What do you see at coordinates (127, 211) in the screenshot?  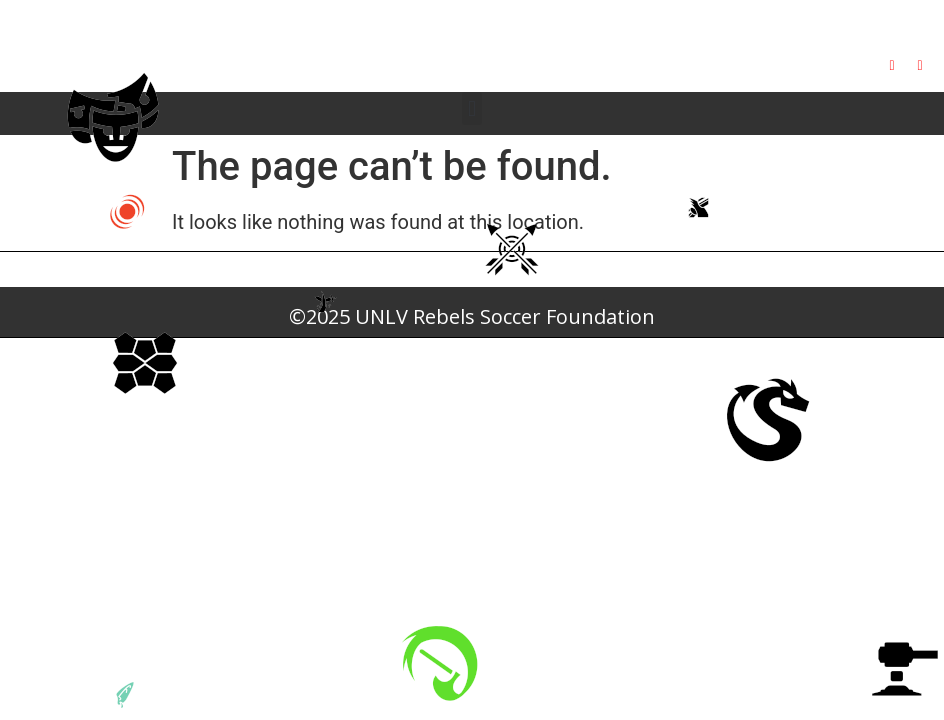 I see `indicates vibration or haptic feedback is enabled` at bounding box center [127, 211].